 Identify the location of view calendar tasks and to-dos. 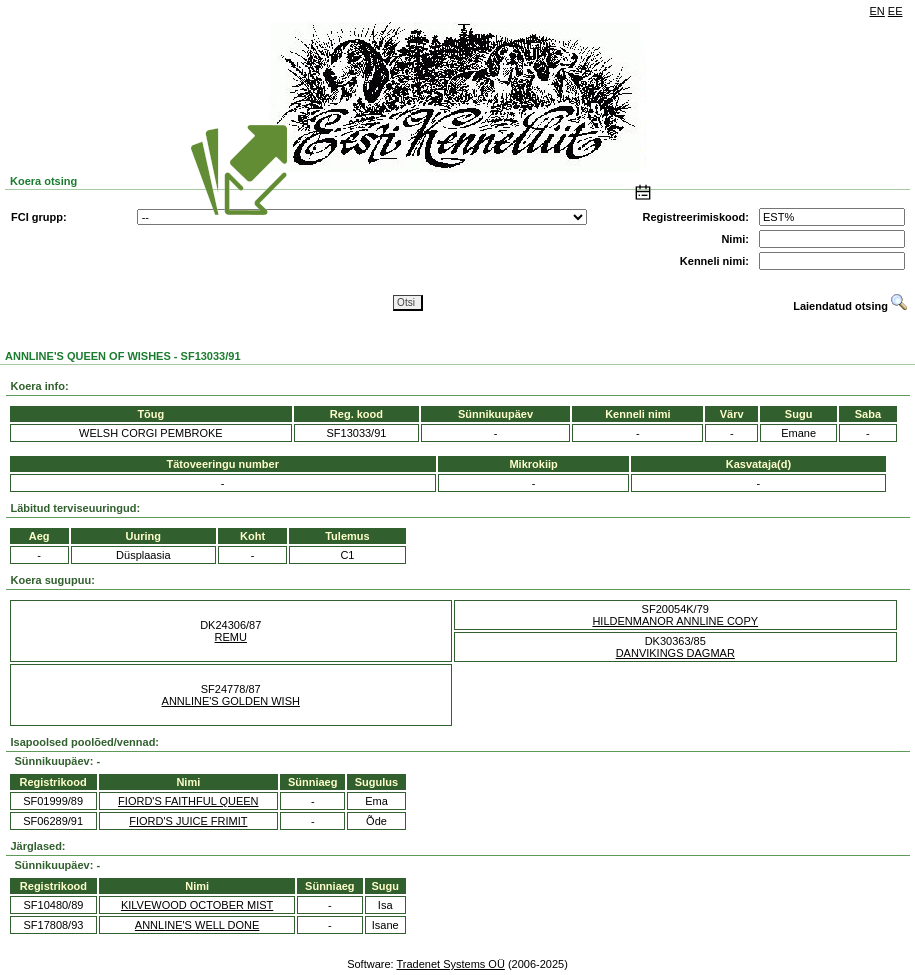
(643, 193).